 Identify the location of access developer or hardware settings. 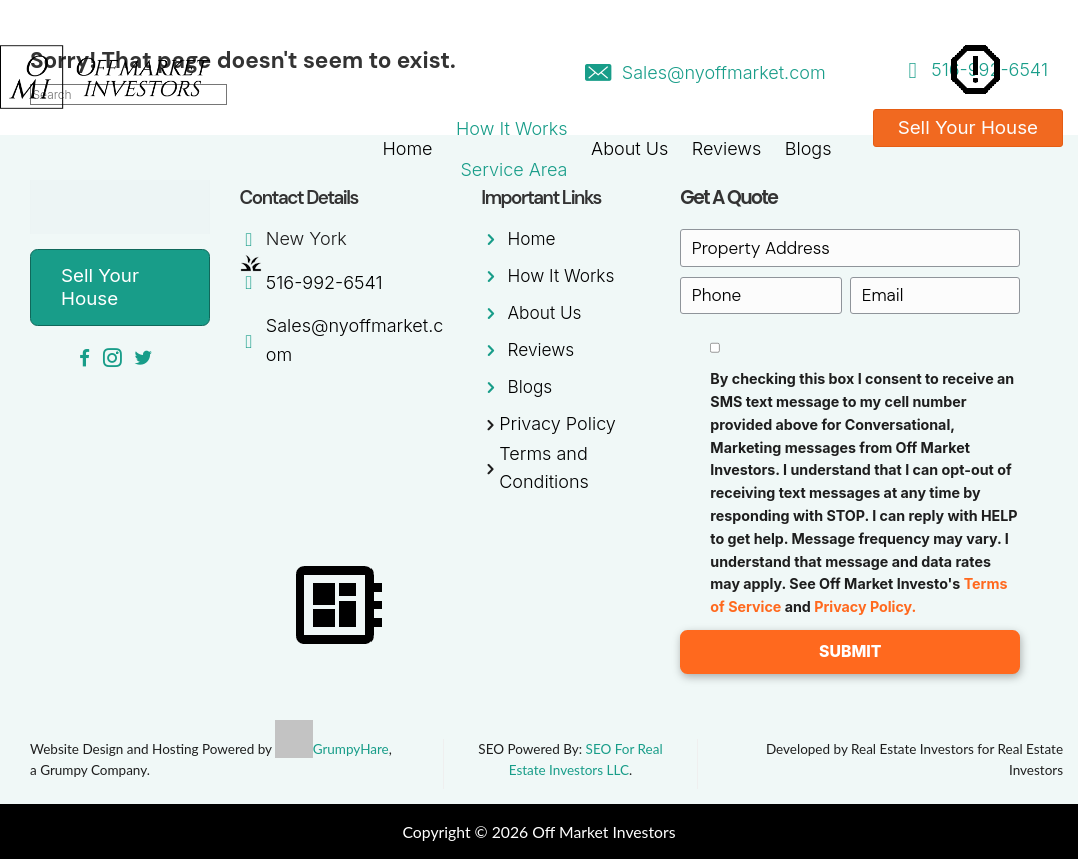
(339, 605).